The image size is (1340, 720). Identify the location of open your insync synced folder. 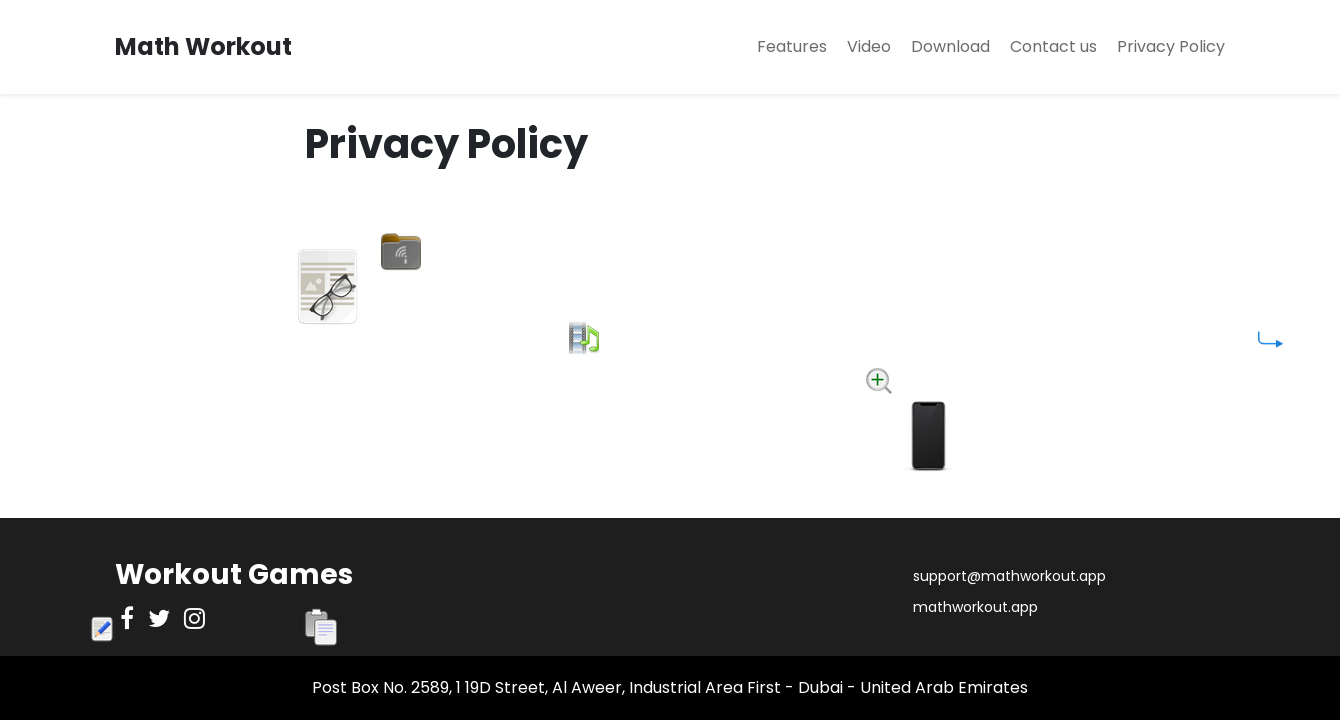
(401, 251).